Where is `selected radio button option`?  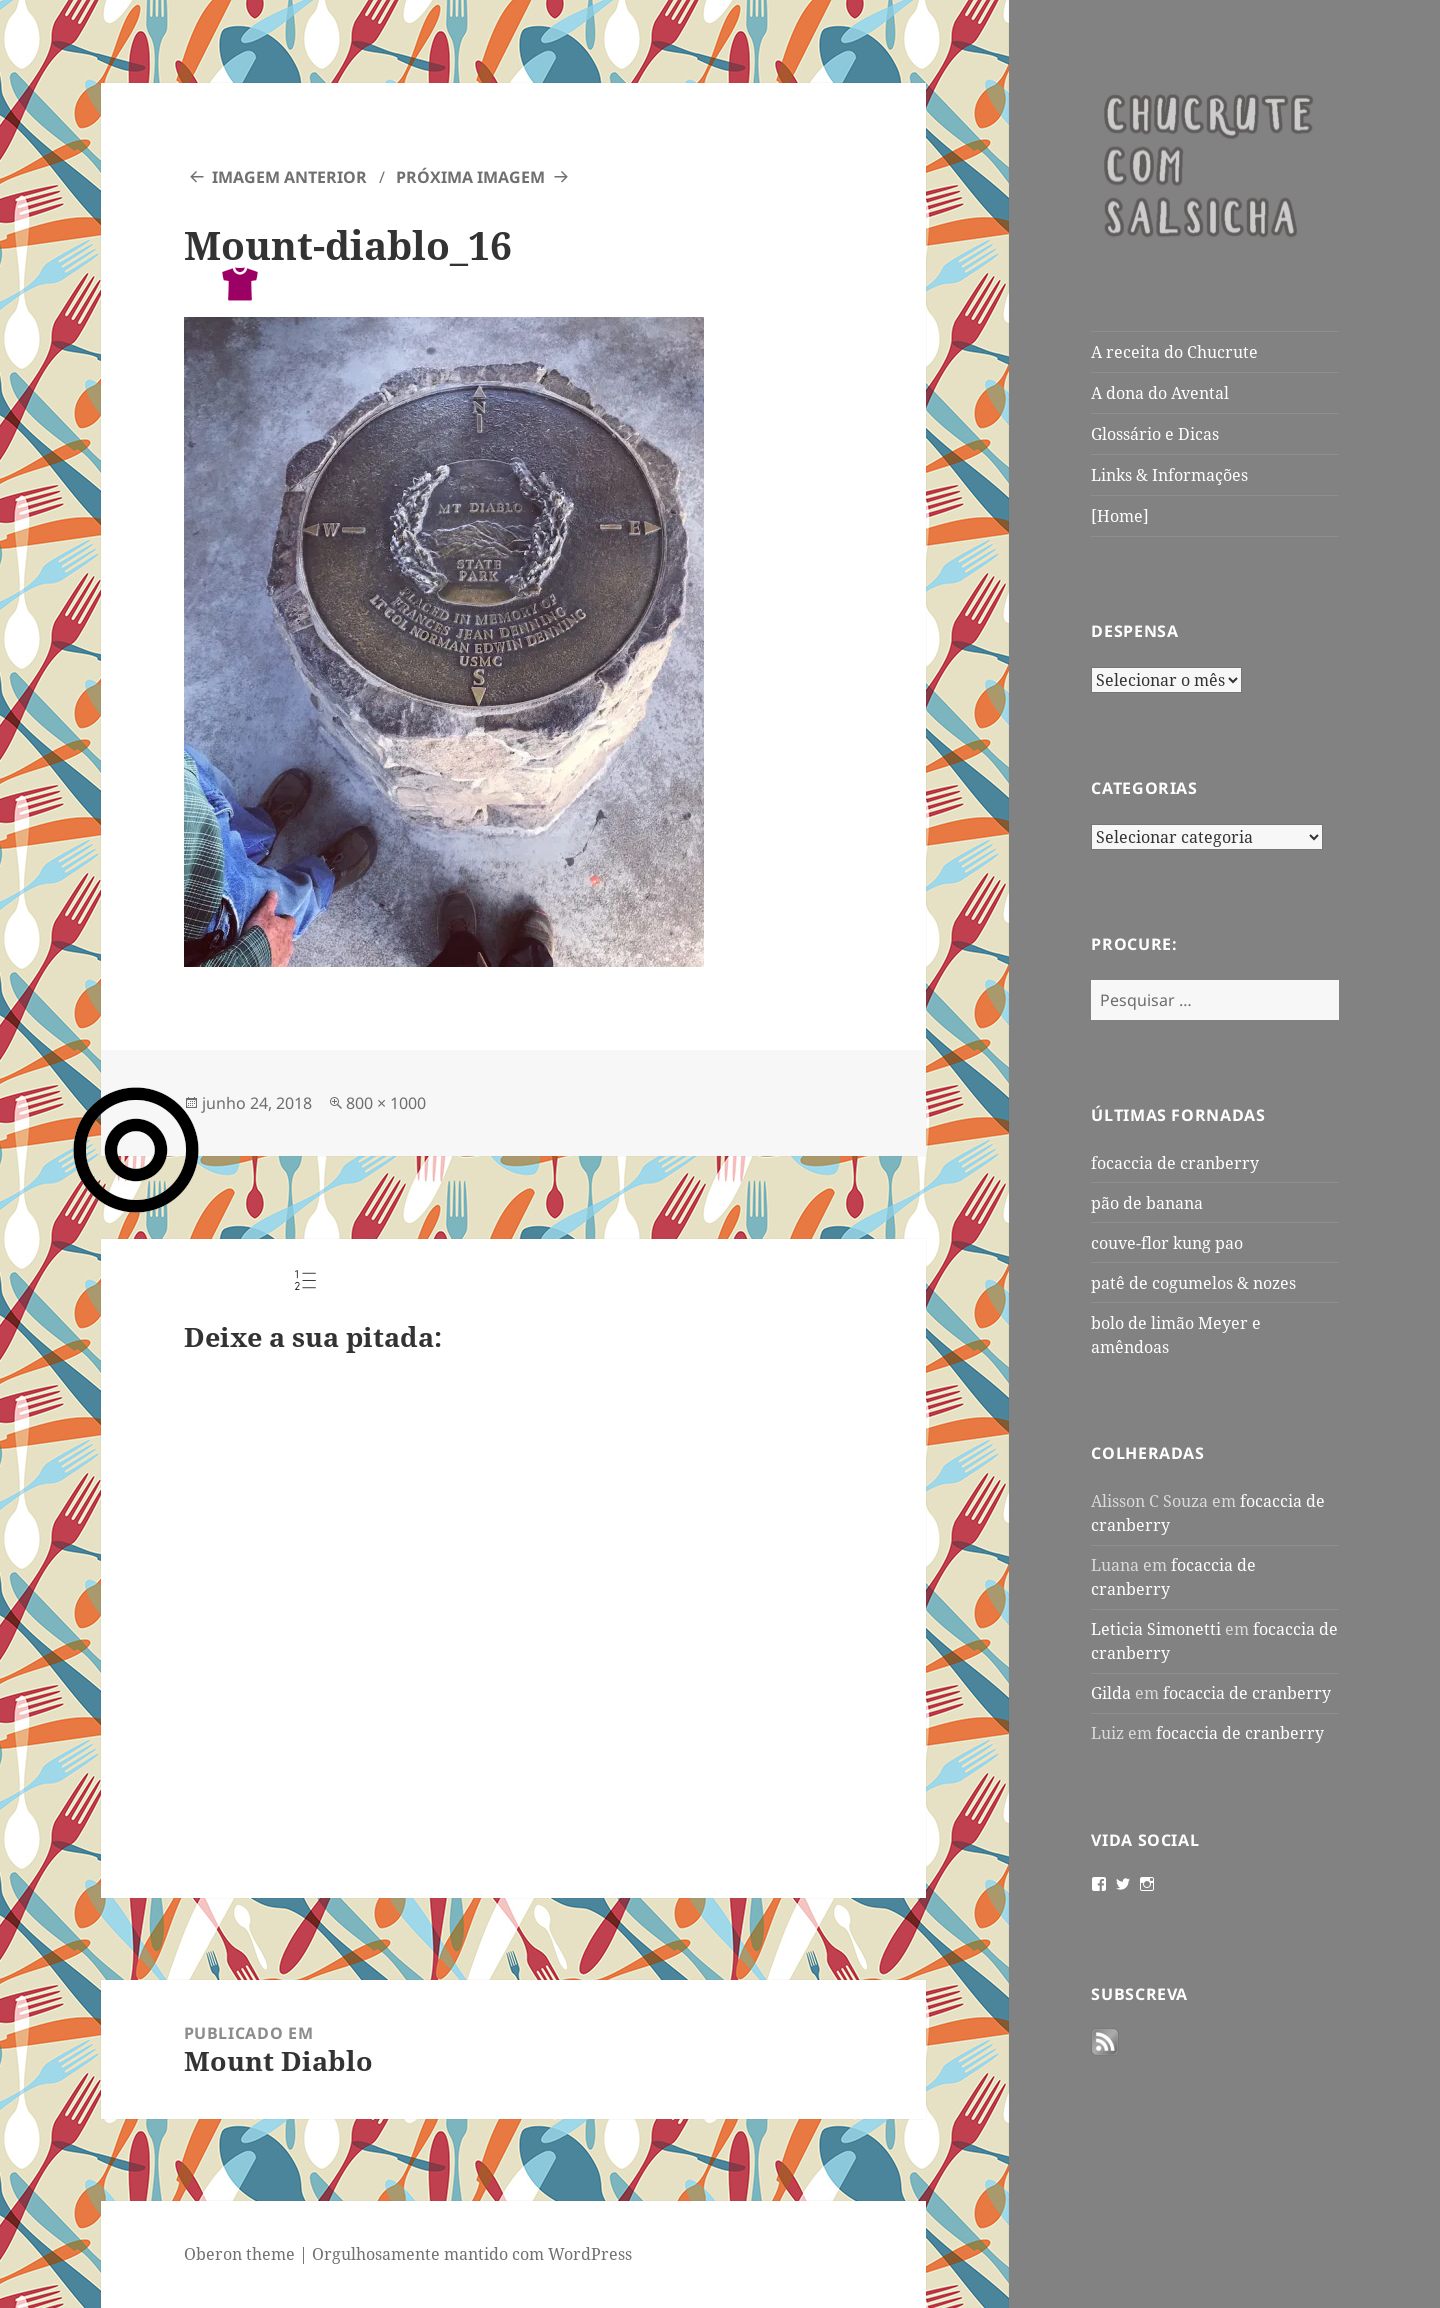 selected radio button option is located at coordinates (136, 1150).